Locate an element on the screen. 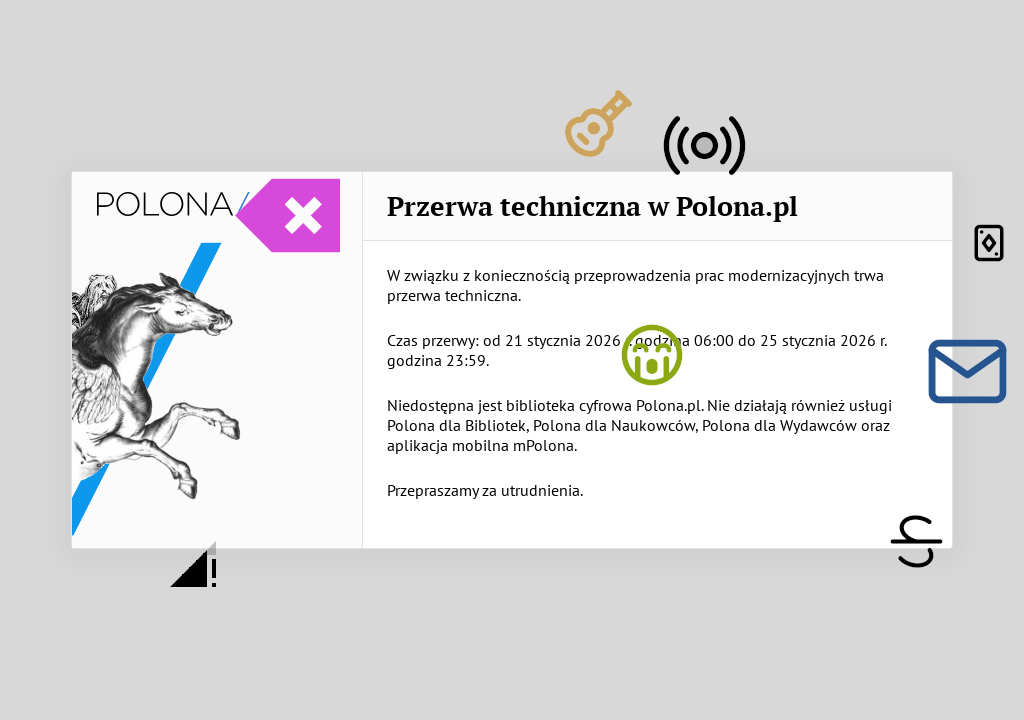  open your email inbox is located at coordinates (967, 371).